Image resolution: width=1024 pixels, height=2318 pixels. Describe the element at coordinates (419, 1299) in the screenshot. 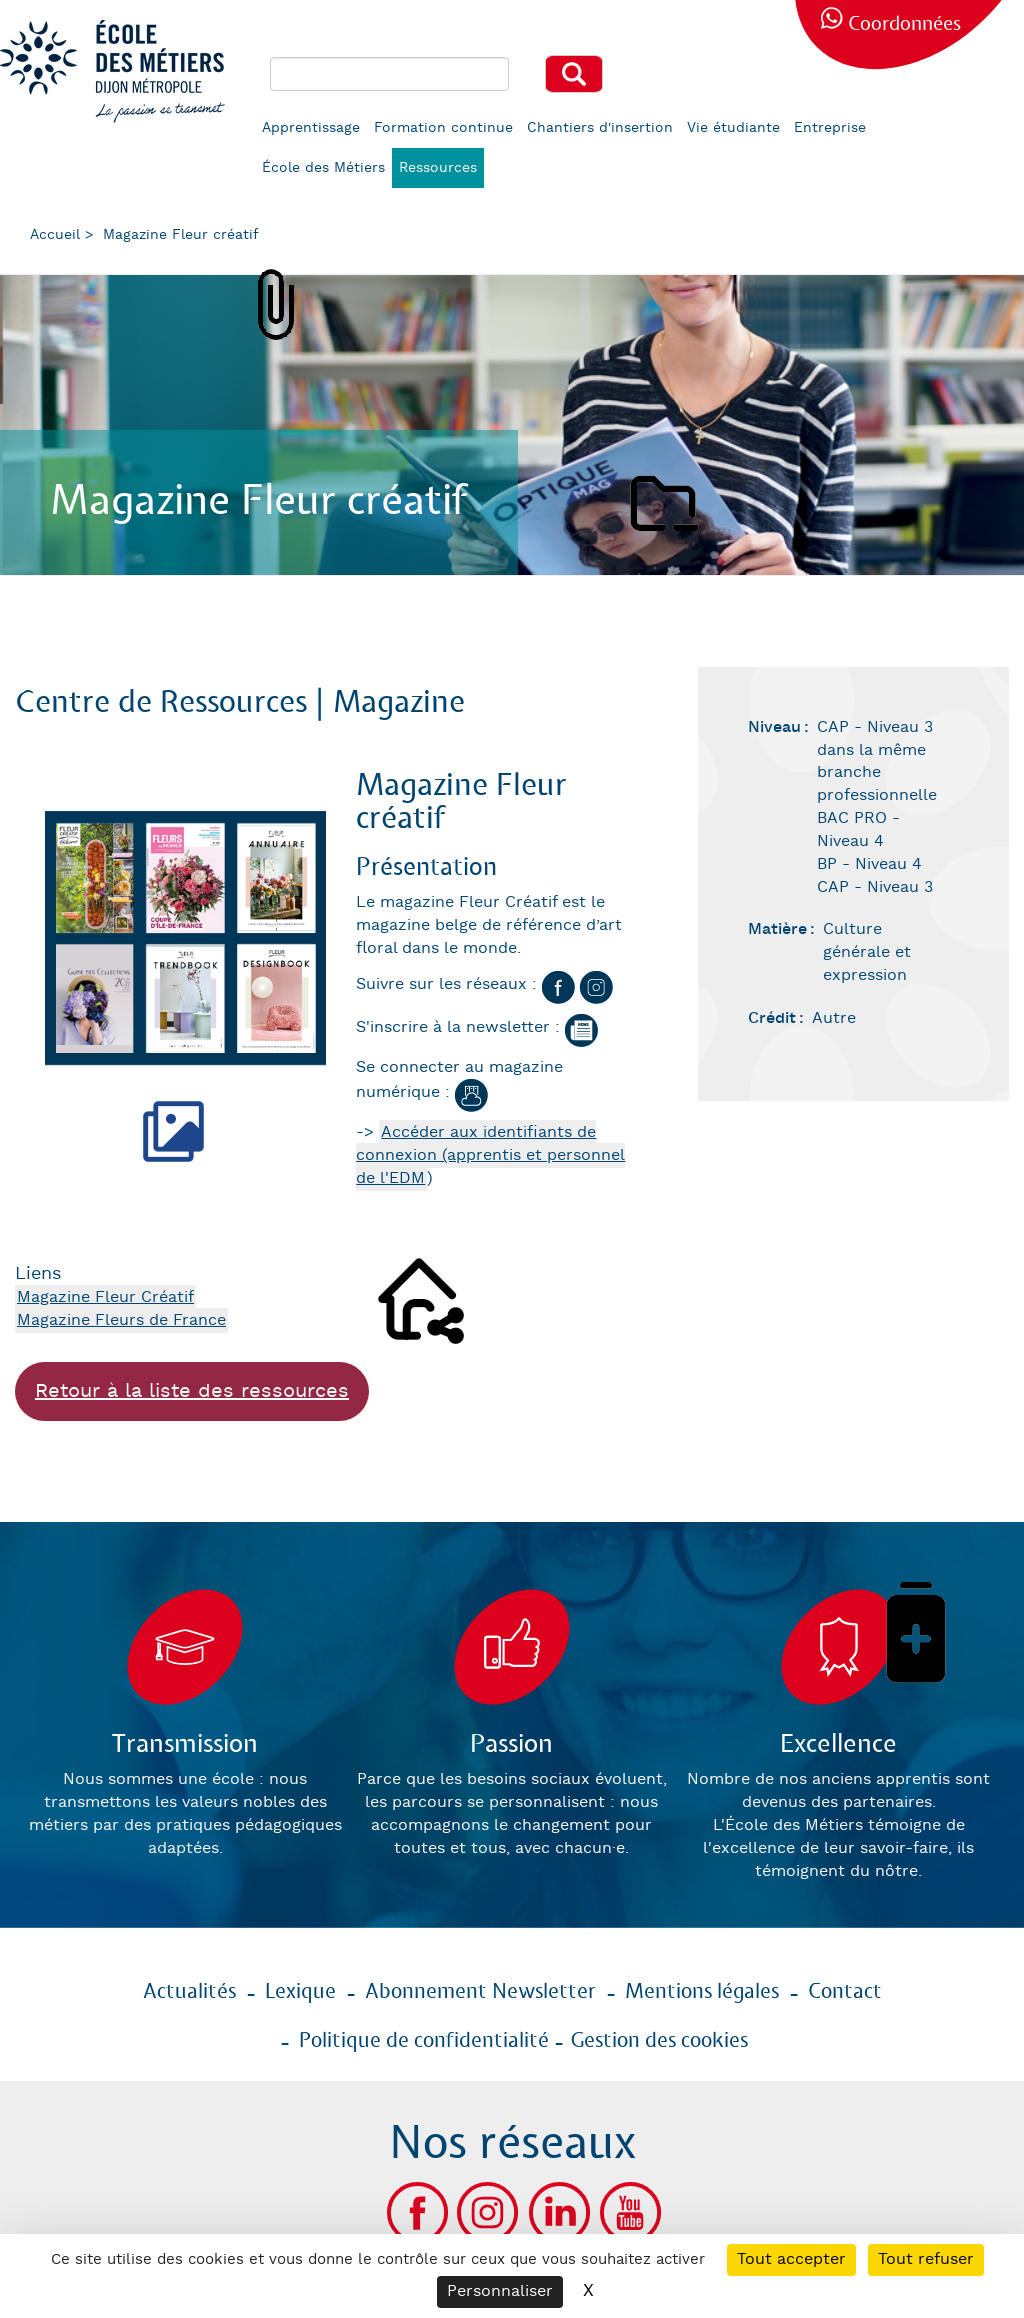

I see `share your home address or location` at that location.